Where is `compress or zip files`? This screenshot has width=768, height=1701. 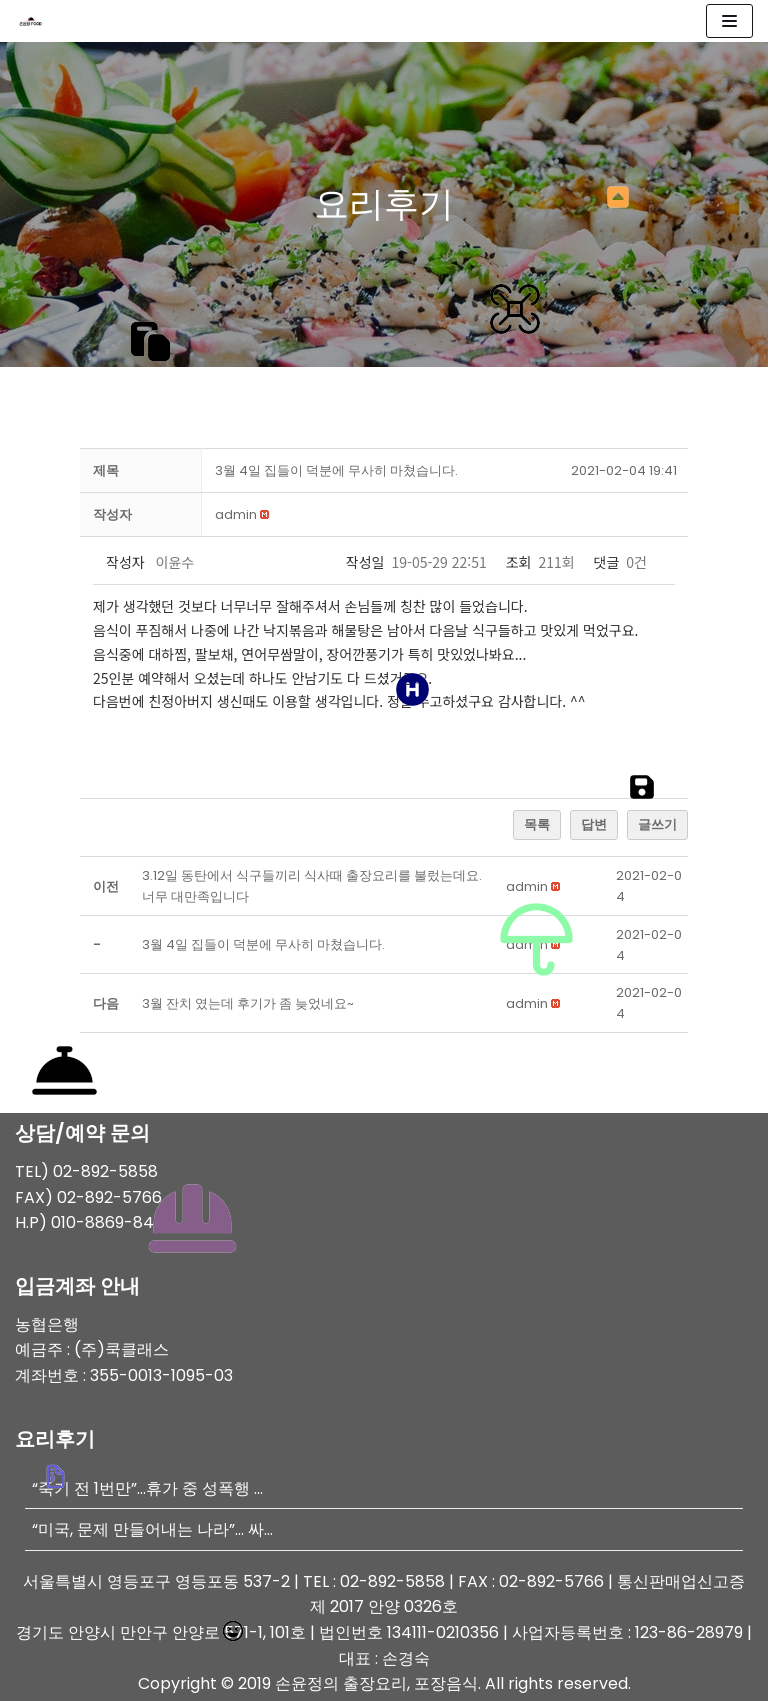
compress or zip files is located at coordinates (55, 1476).